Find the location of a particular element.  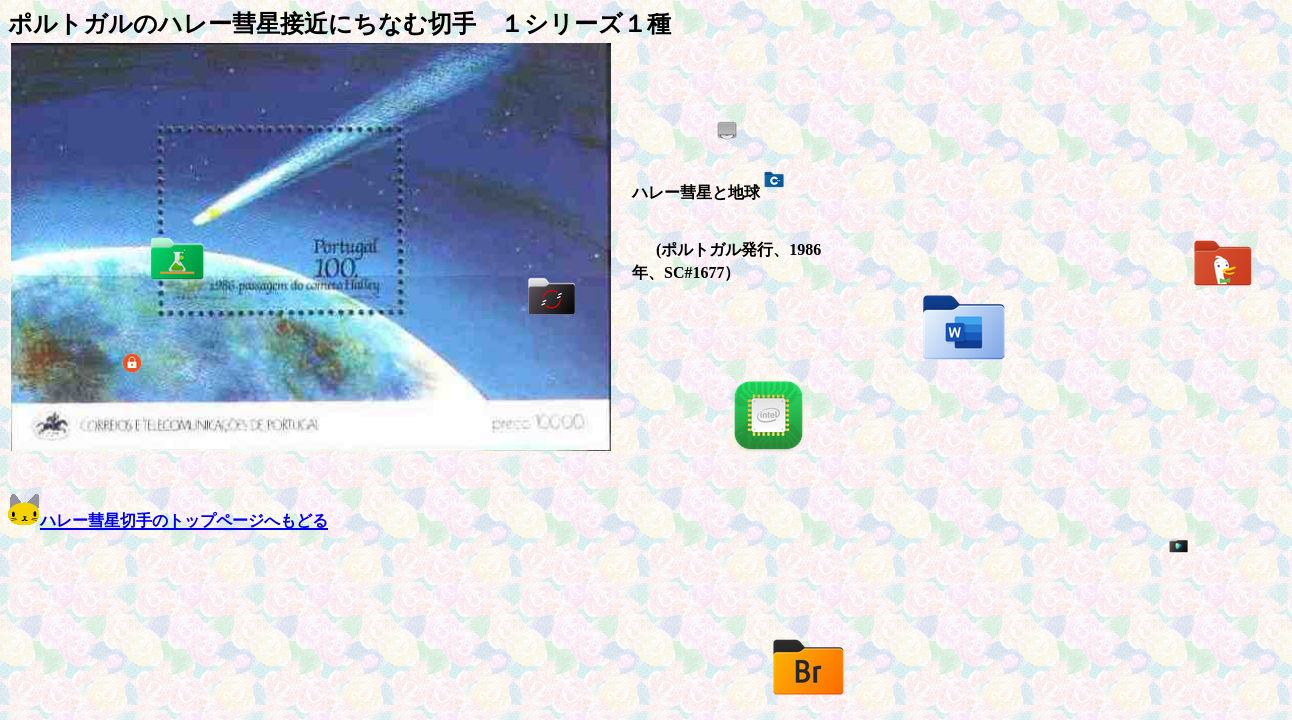

access optical drive or disc reader is located at coordinates (727, 130).